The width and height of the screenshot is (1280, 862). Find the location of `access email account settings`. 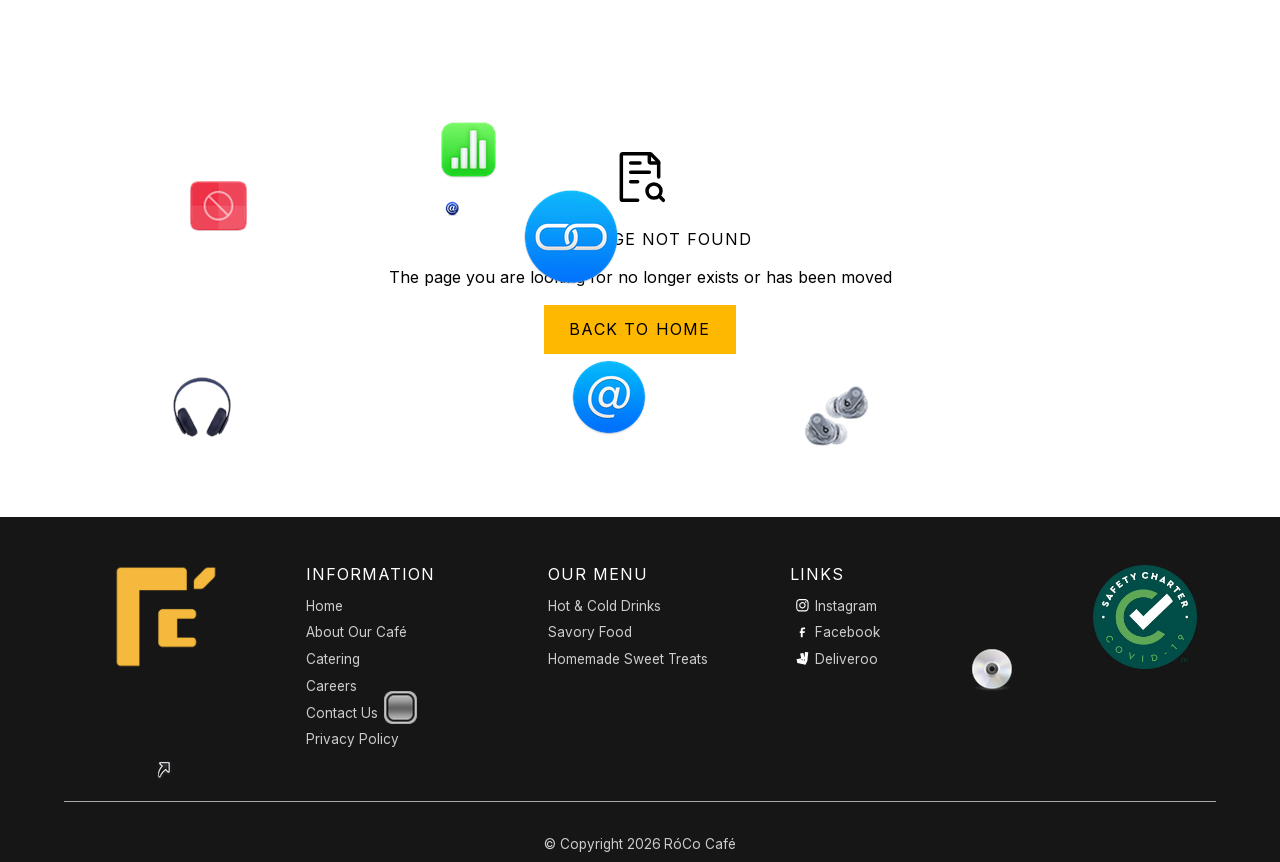

access email account settings is located at coordinates (452, 208).